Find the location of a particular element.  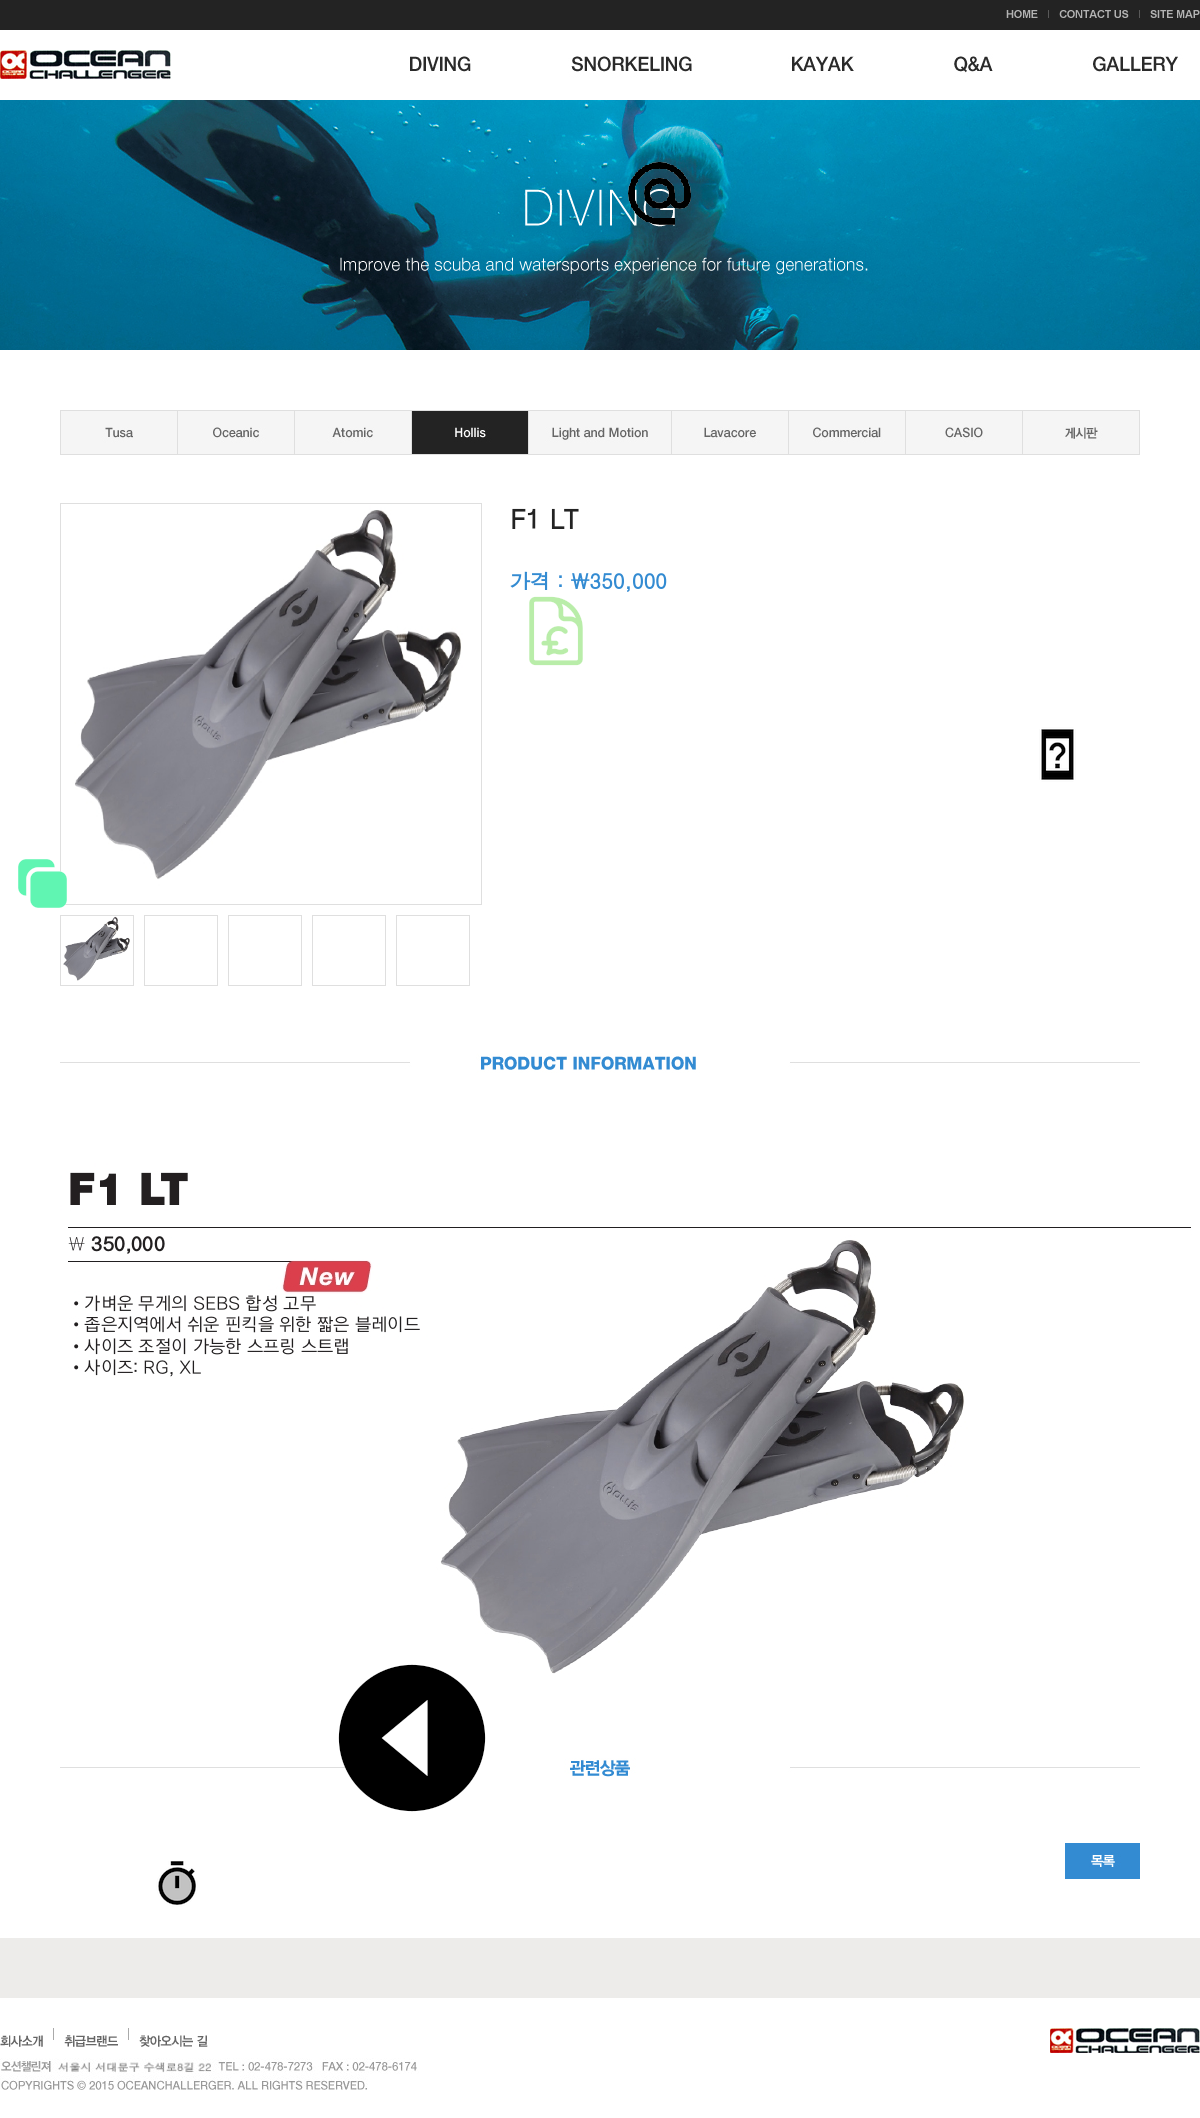

copy to clipboard is located at coordinates (42, 883).